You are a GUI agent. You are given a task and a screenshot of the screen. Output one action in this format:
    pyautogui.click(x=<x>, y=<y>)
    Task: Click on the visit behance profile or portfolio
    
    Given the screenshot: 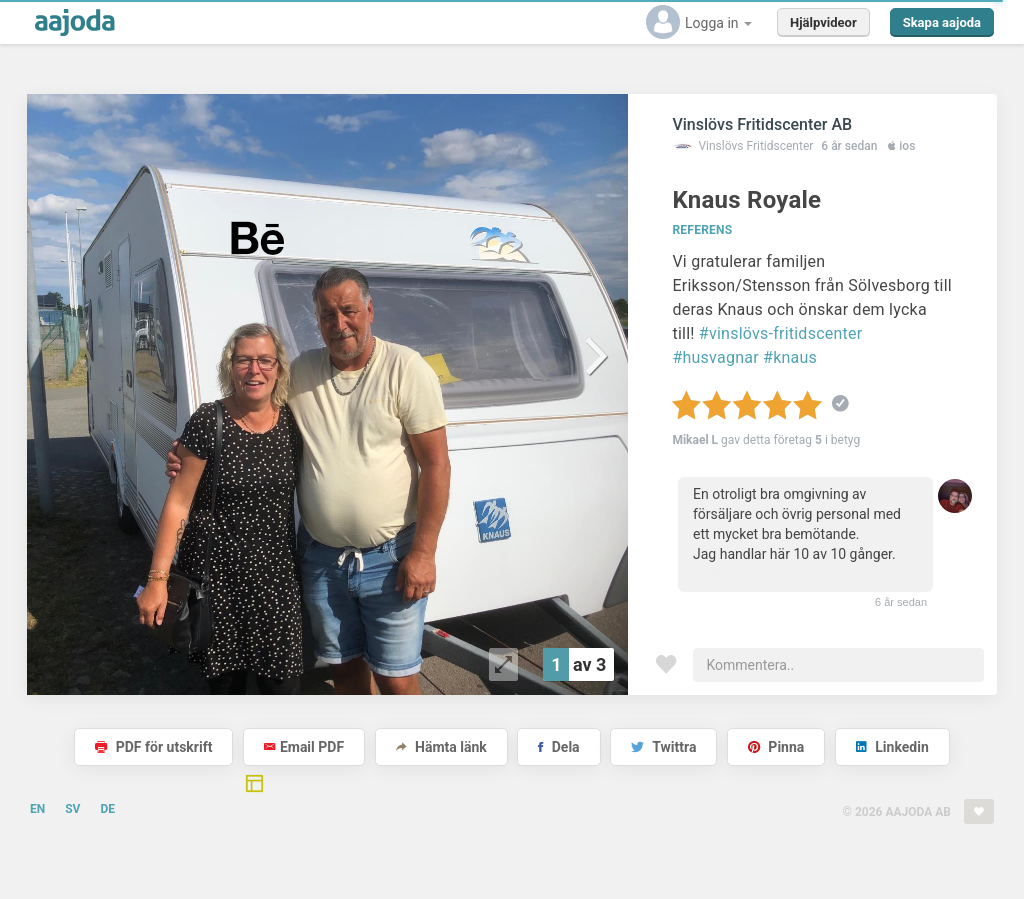 What is the action you would take?
    pyautogui.click(x=257, y=237)
    